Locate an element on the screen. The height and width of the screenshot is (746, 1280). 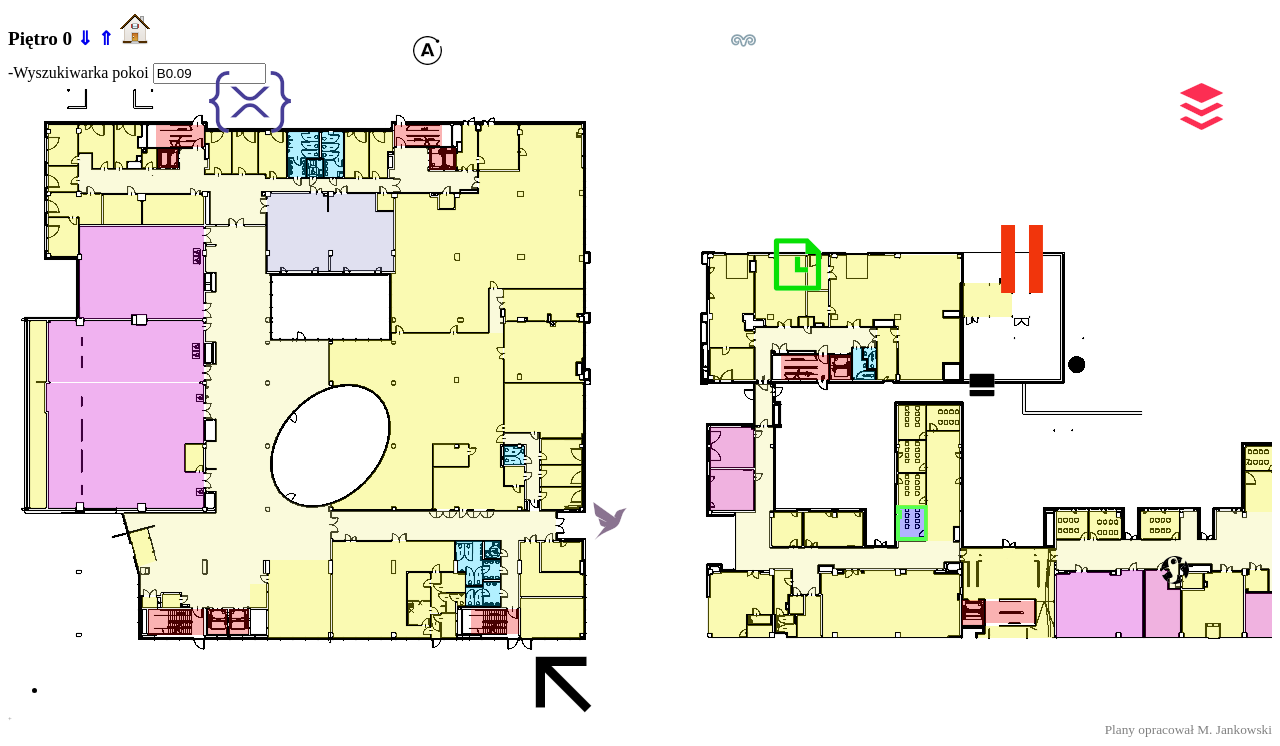
fauna database service logo is located at coordinates (610, 521).